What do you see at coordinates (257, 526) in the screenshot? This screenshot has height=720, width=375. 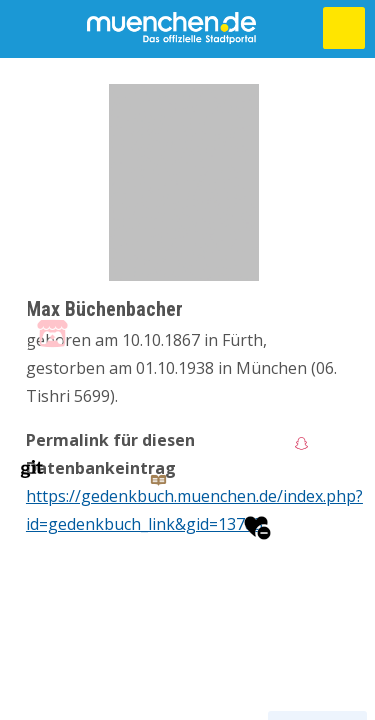 I see `remove from favorites` at bounding box center [257, 526].